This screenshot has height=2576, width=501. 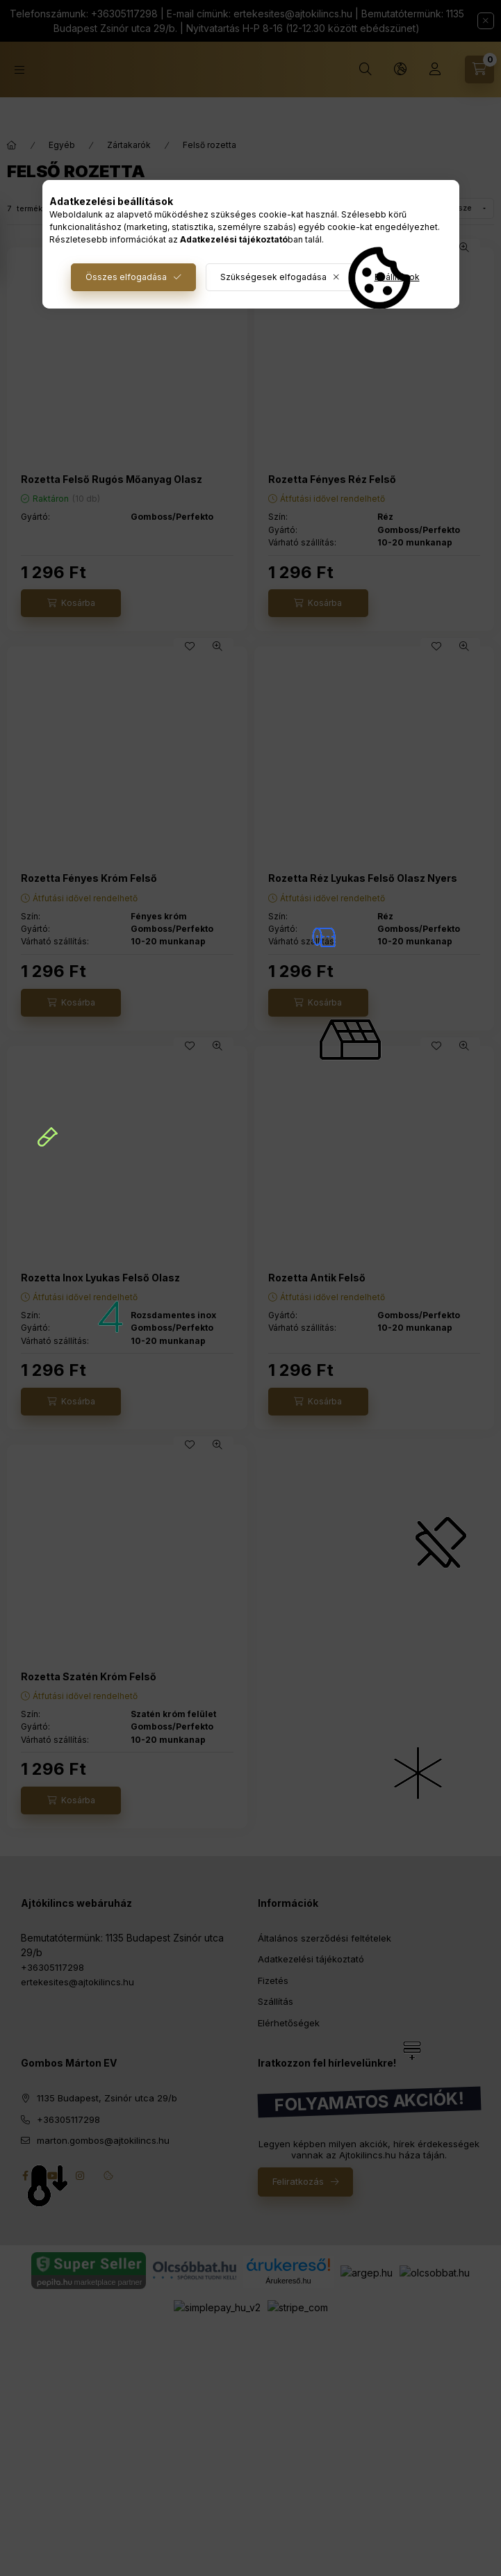 What do you see at coordinates (111, 1317) in the screenshot?
I see `indicates step four in a multi-step process` at bounding box center [111, 1317].